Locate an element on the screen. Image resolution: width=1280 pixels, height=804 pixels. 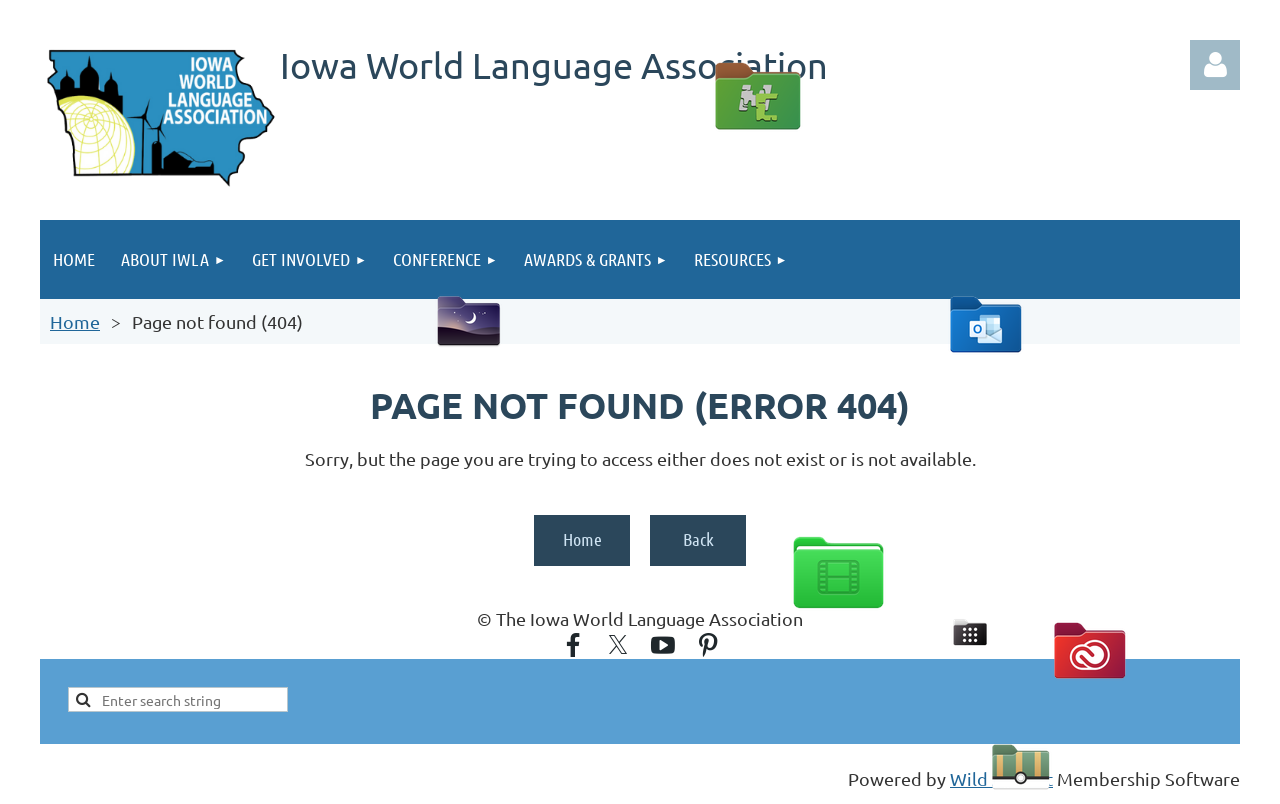
open folder containing microsoft outlook files is located at coordinates (985, 326).